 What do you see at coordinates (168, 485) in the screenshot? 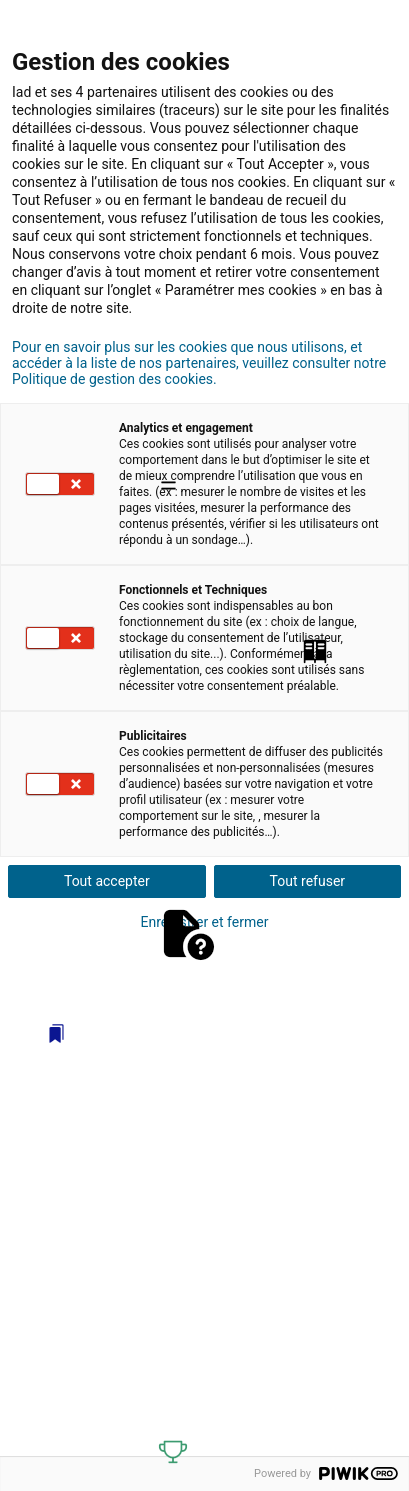
I see `equals or comparison function` at bounding box center [168, 485].